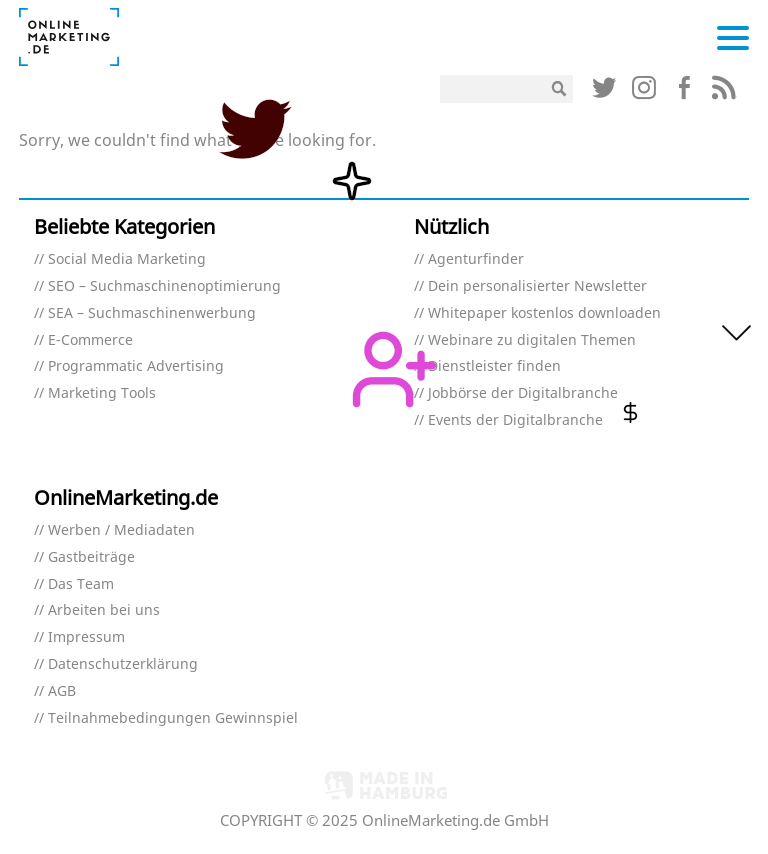 This screenshot has width=768, height=854. What do you see at coordinates (630, 412) in the screenshot?
I see `view account balance or financial information` at bounding box center [630, 412].